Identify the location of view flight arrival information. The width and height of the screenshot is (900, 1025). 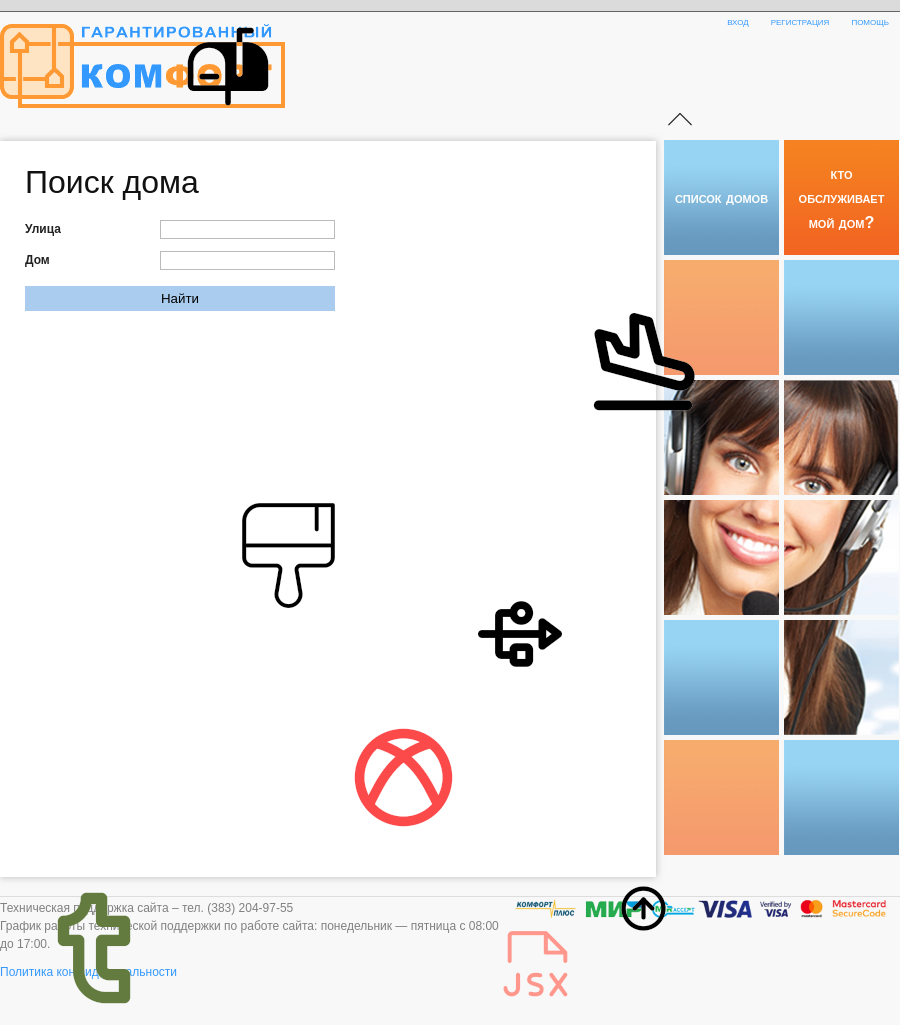
(643, 361).